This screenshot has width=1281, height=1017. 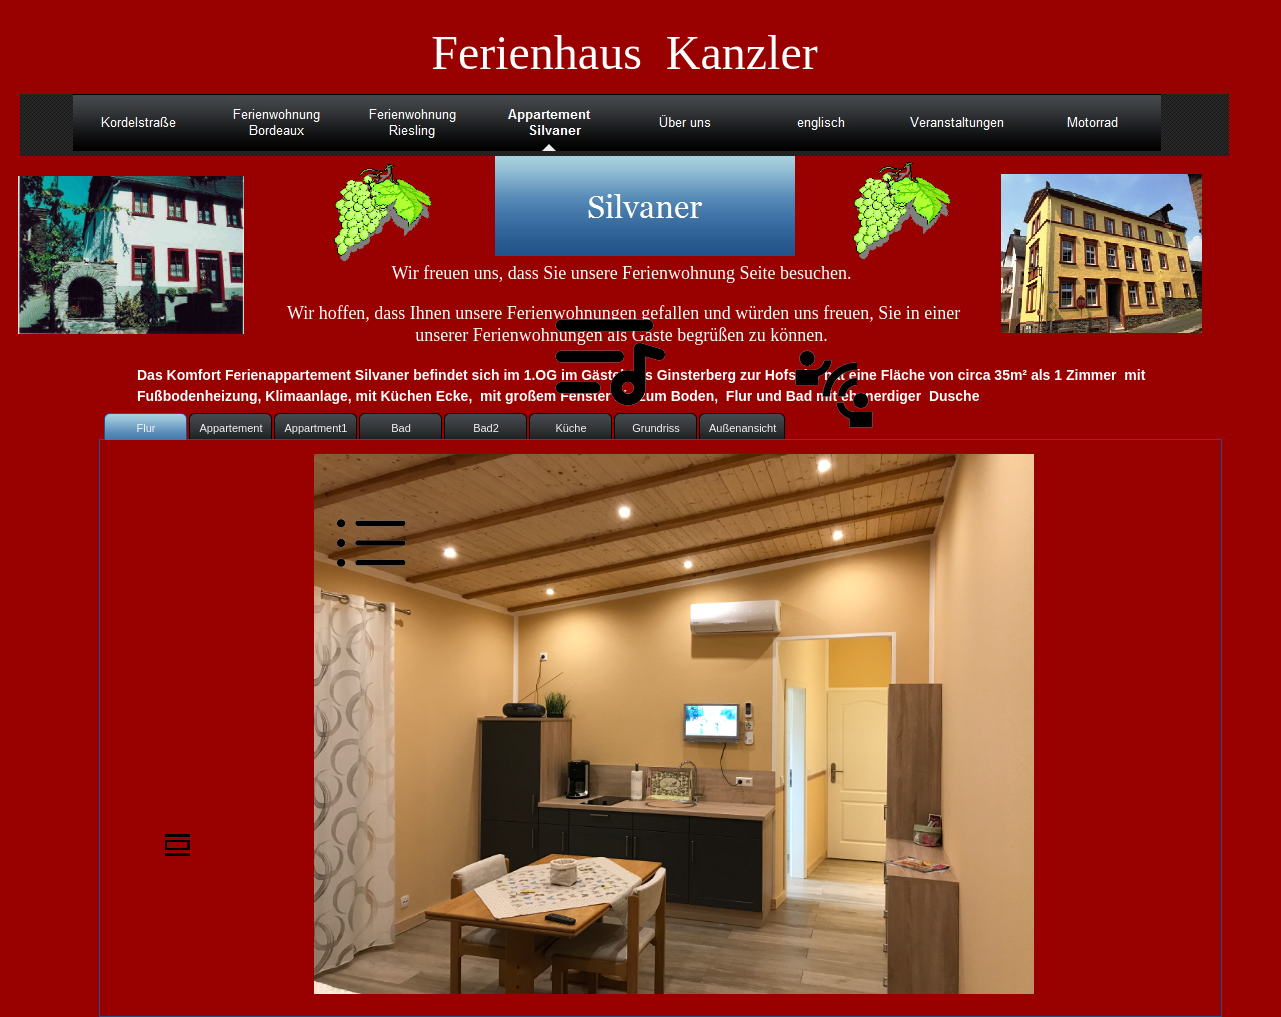 What do you see at coordinates (178, 845) in the screenshot?
I see `switch to day view in calendar` at bounding box center [178, 845].